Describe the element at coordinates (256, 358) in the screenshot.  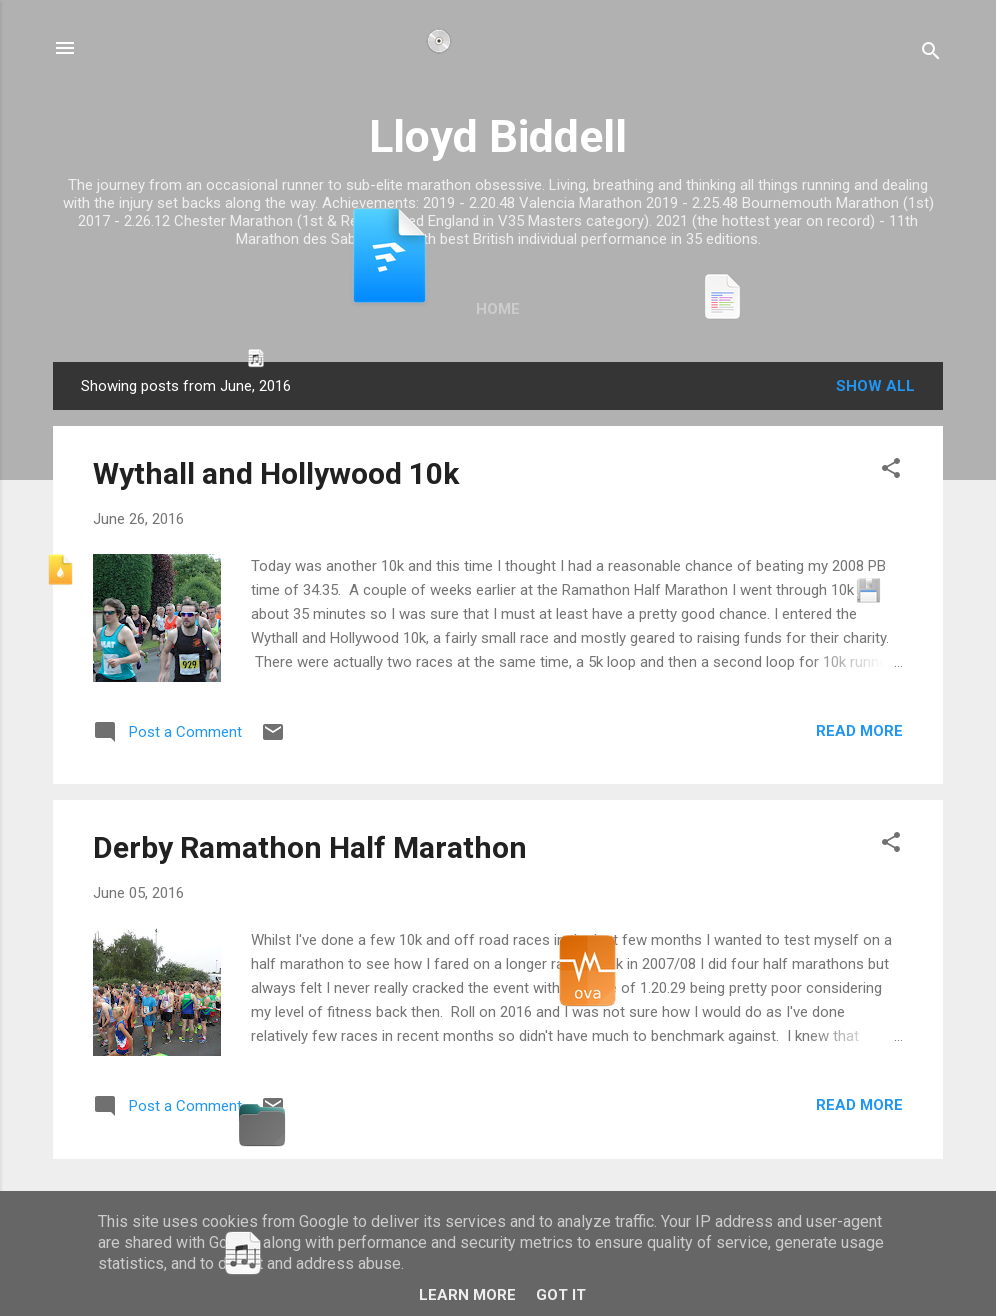
I see `an iMelody audio file` at that location.